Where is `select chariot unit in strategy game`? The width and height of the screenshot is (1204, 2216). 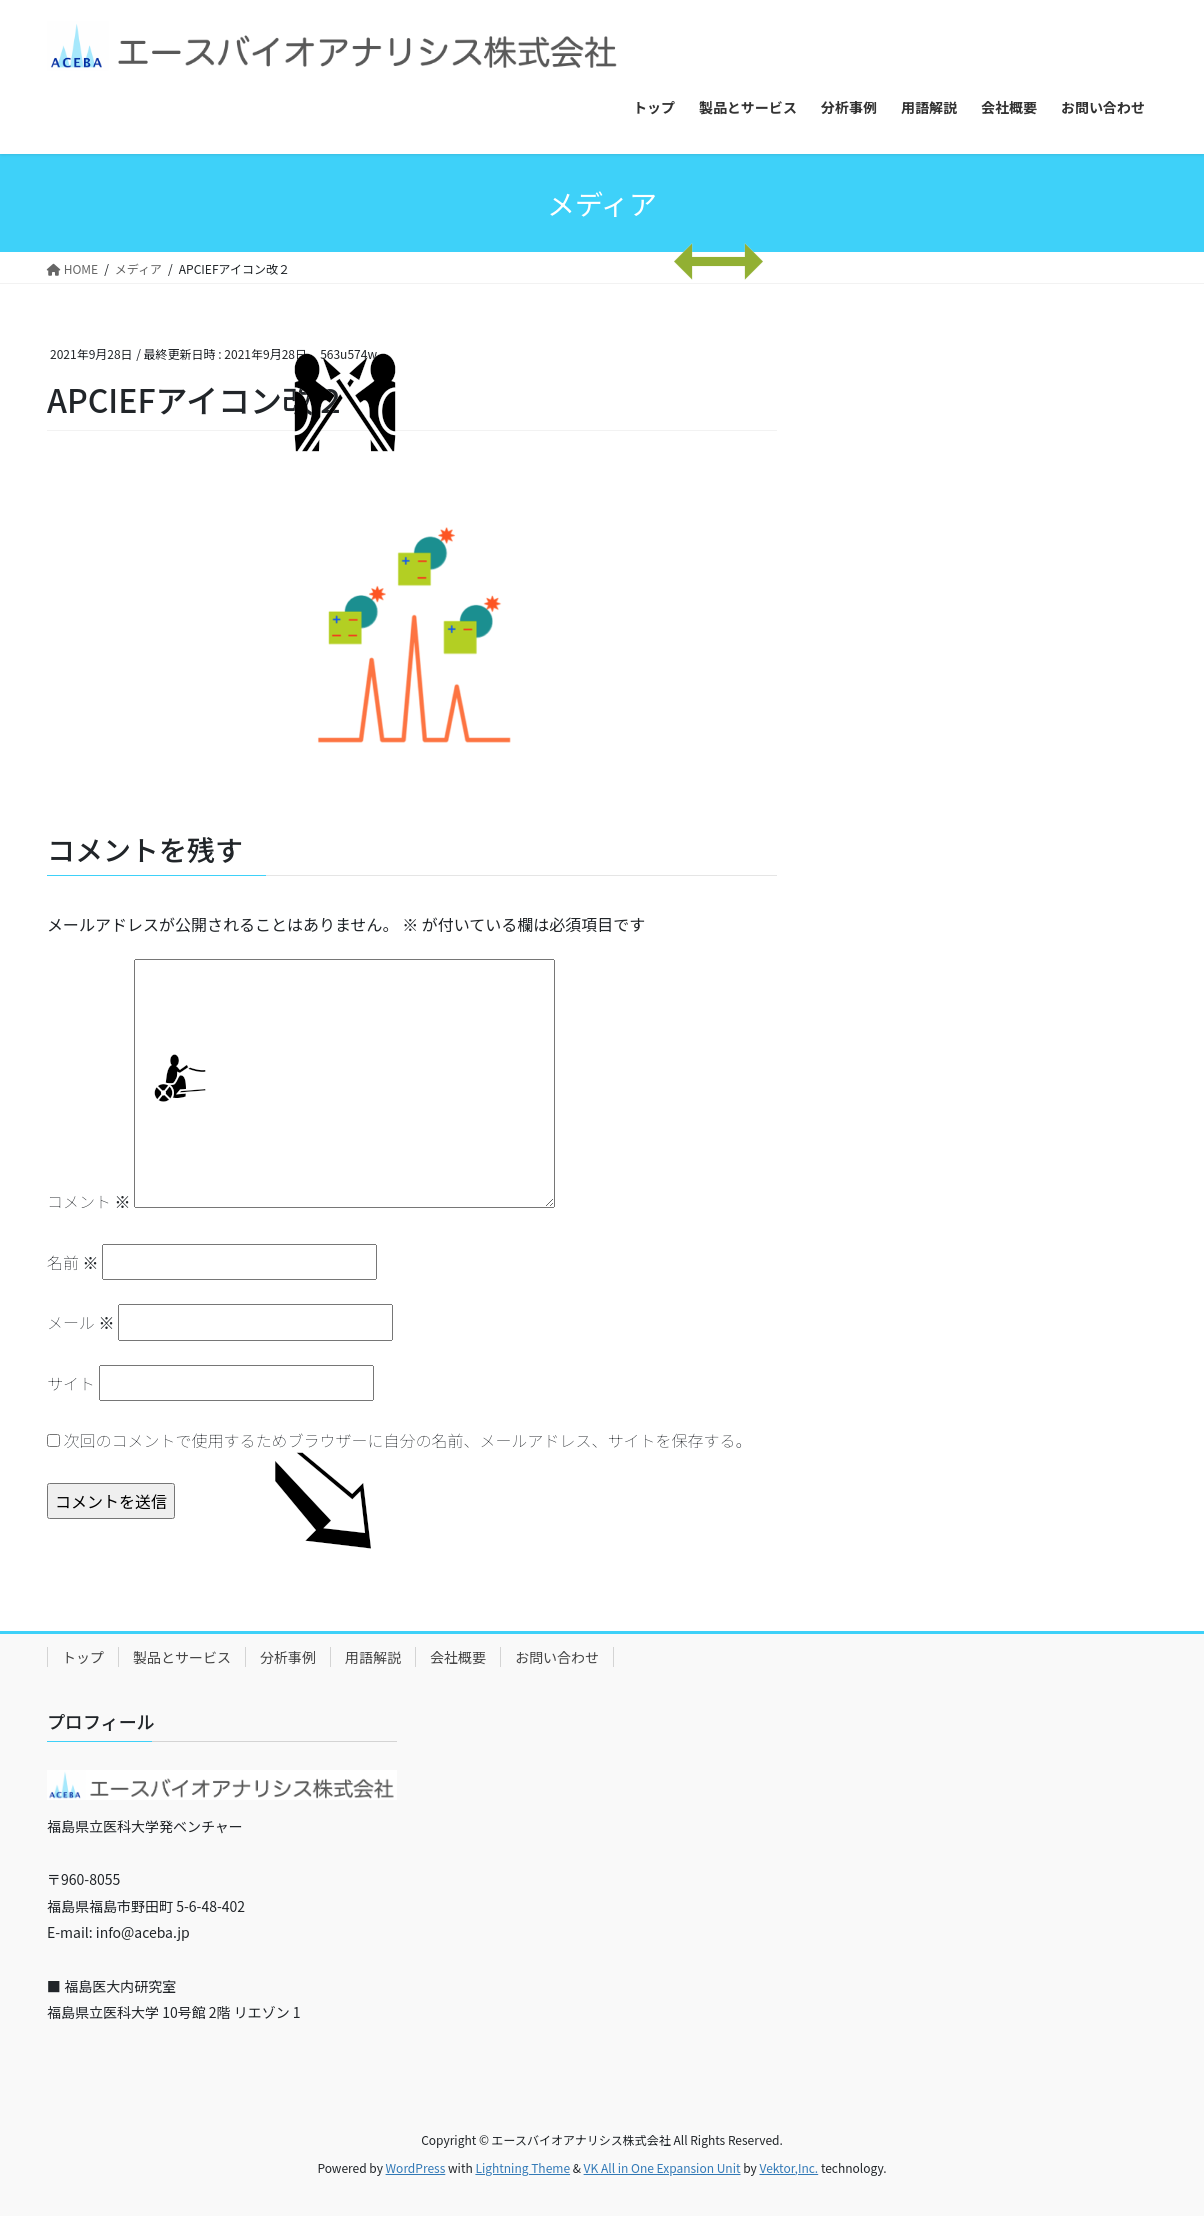 select chariot unit in strategy game is located at coordinates (179, 1076).